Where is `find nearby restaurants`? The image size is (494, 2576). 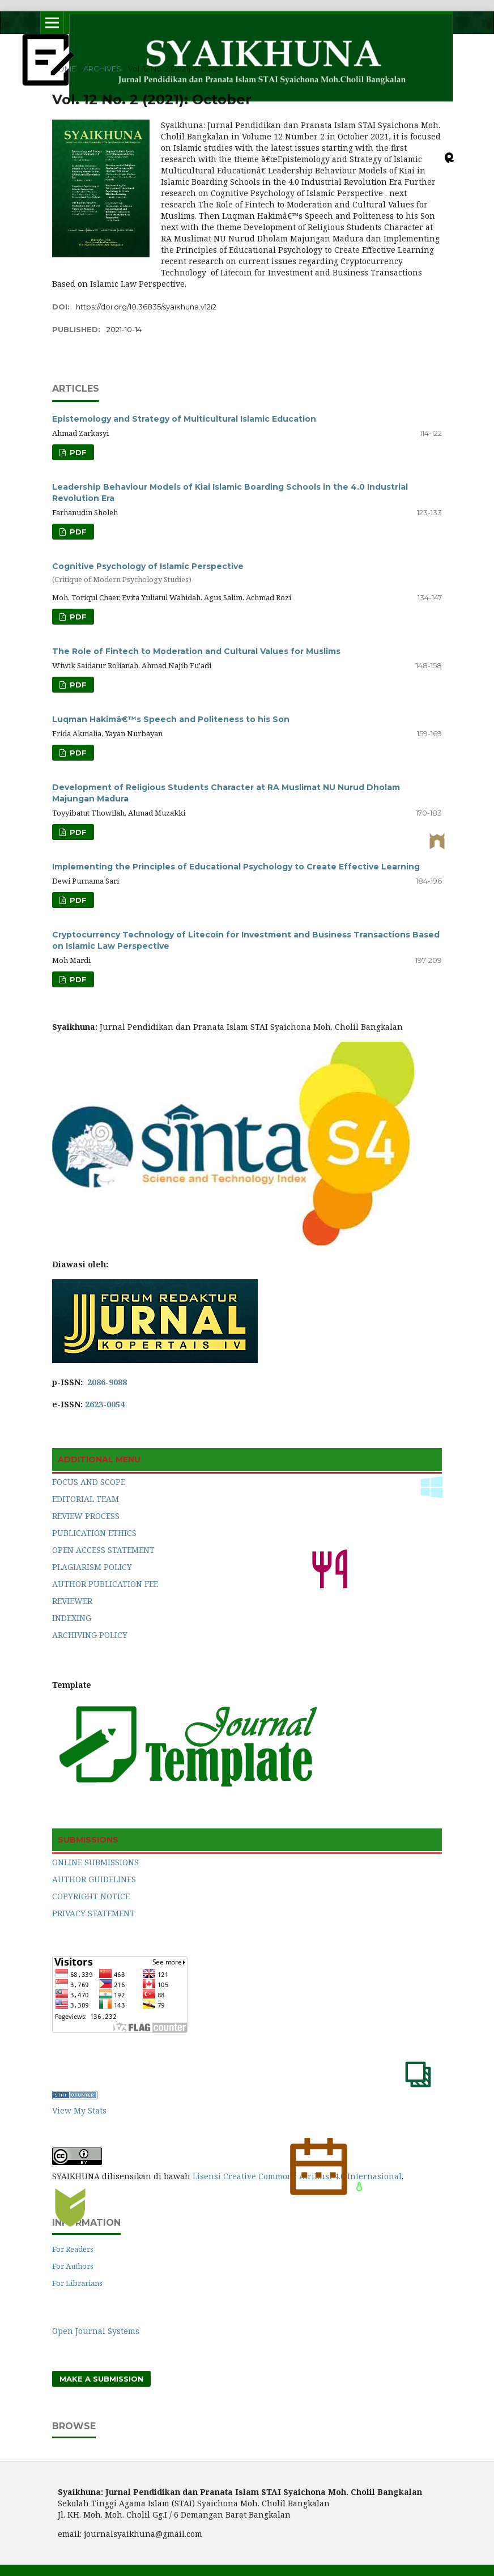 find nearby restaurants is located at coordinates (330, 1569).